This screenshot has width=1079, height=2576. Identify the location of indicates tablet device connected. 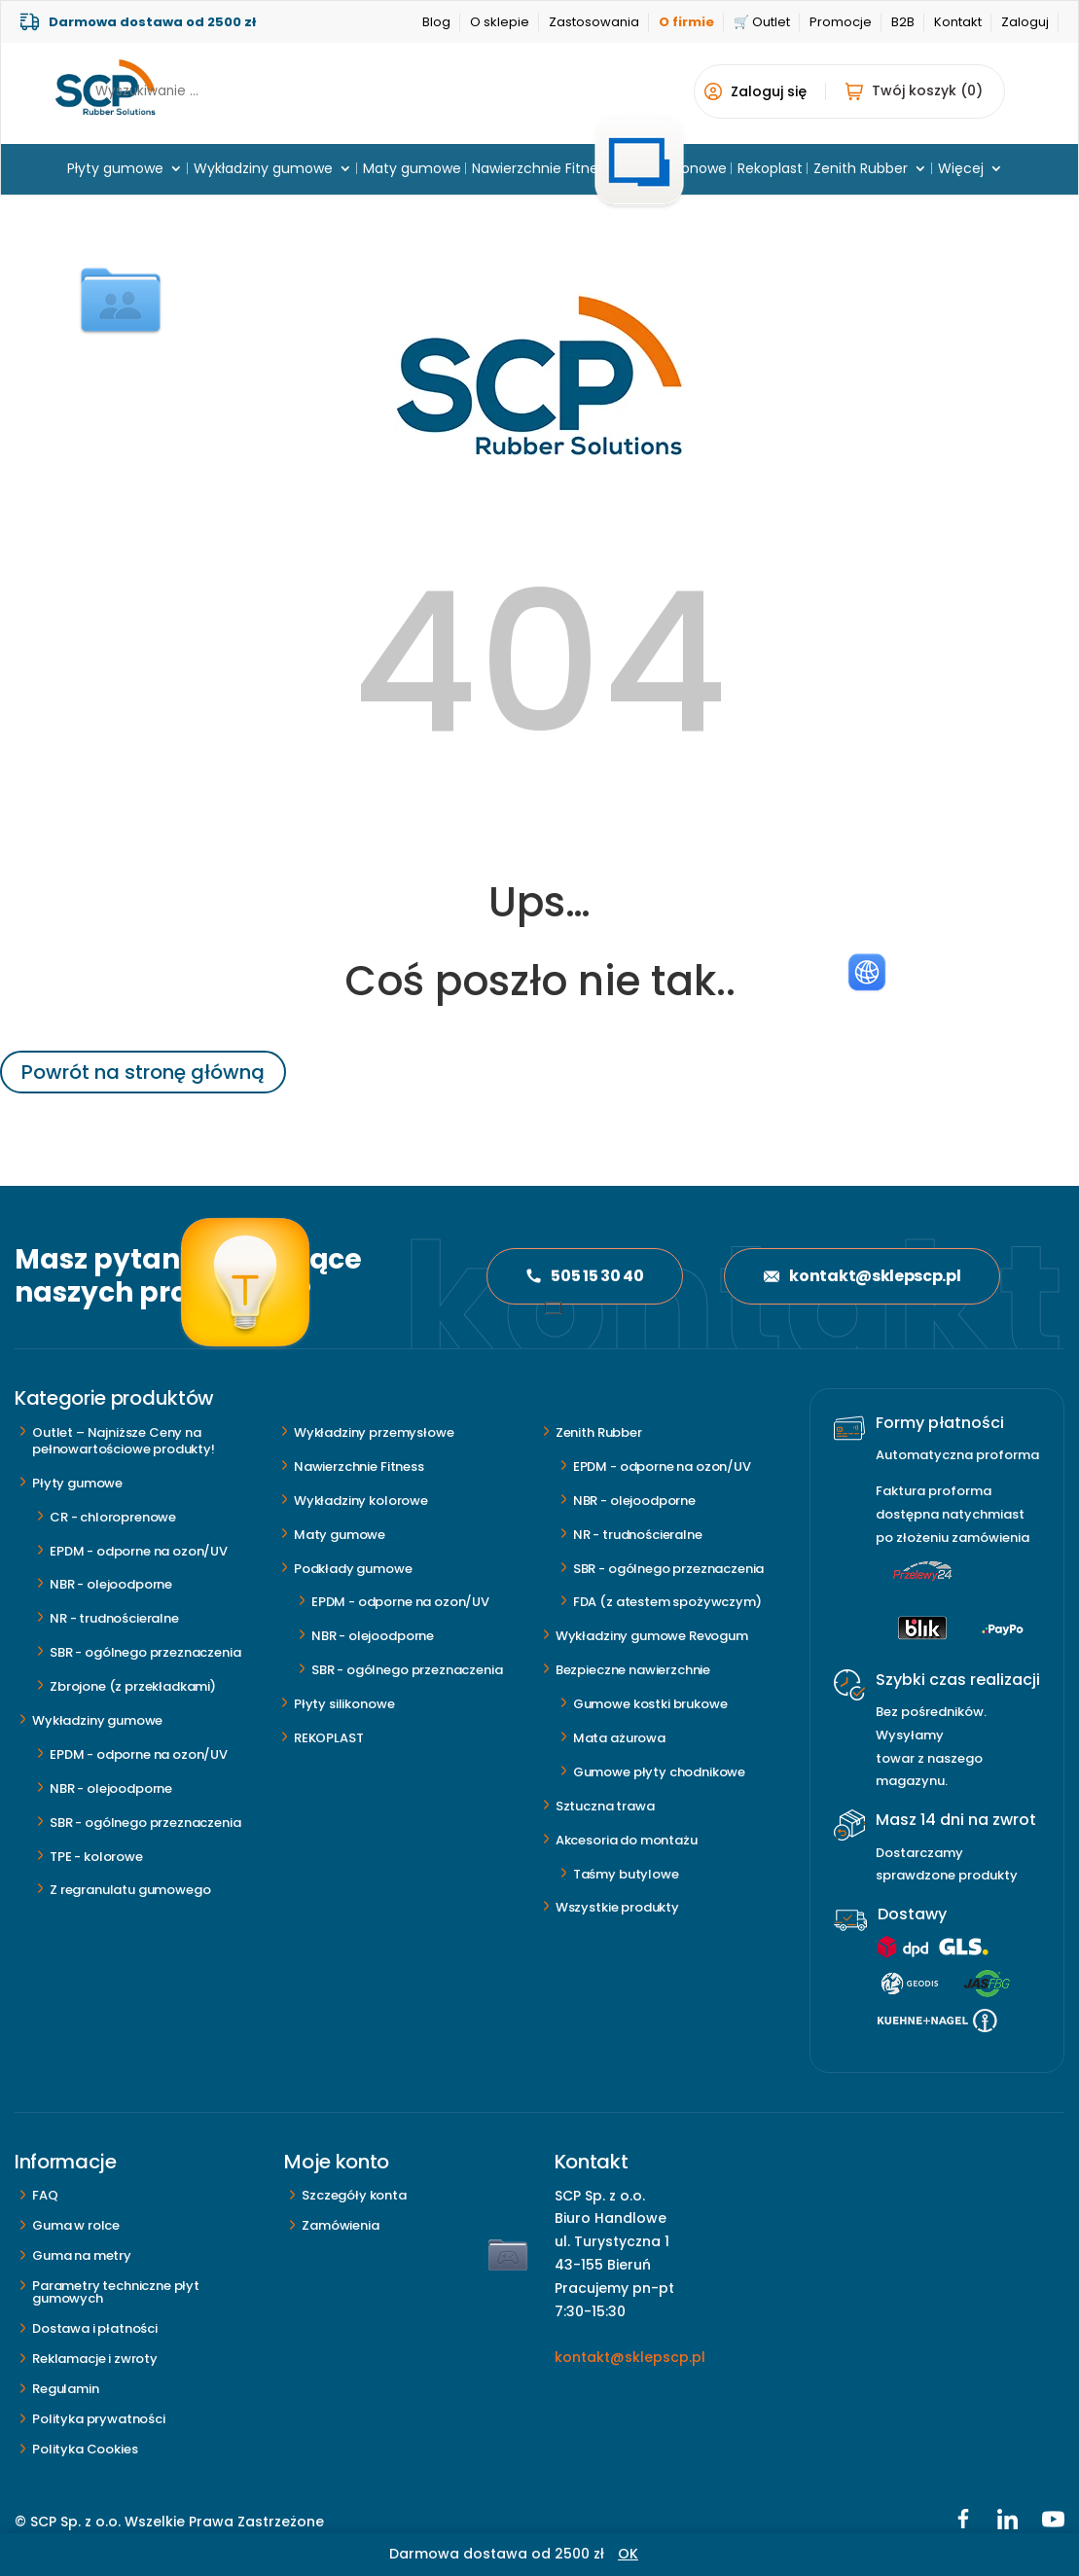
(553, 1307).